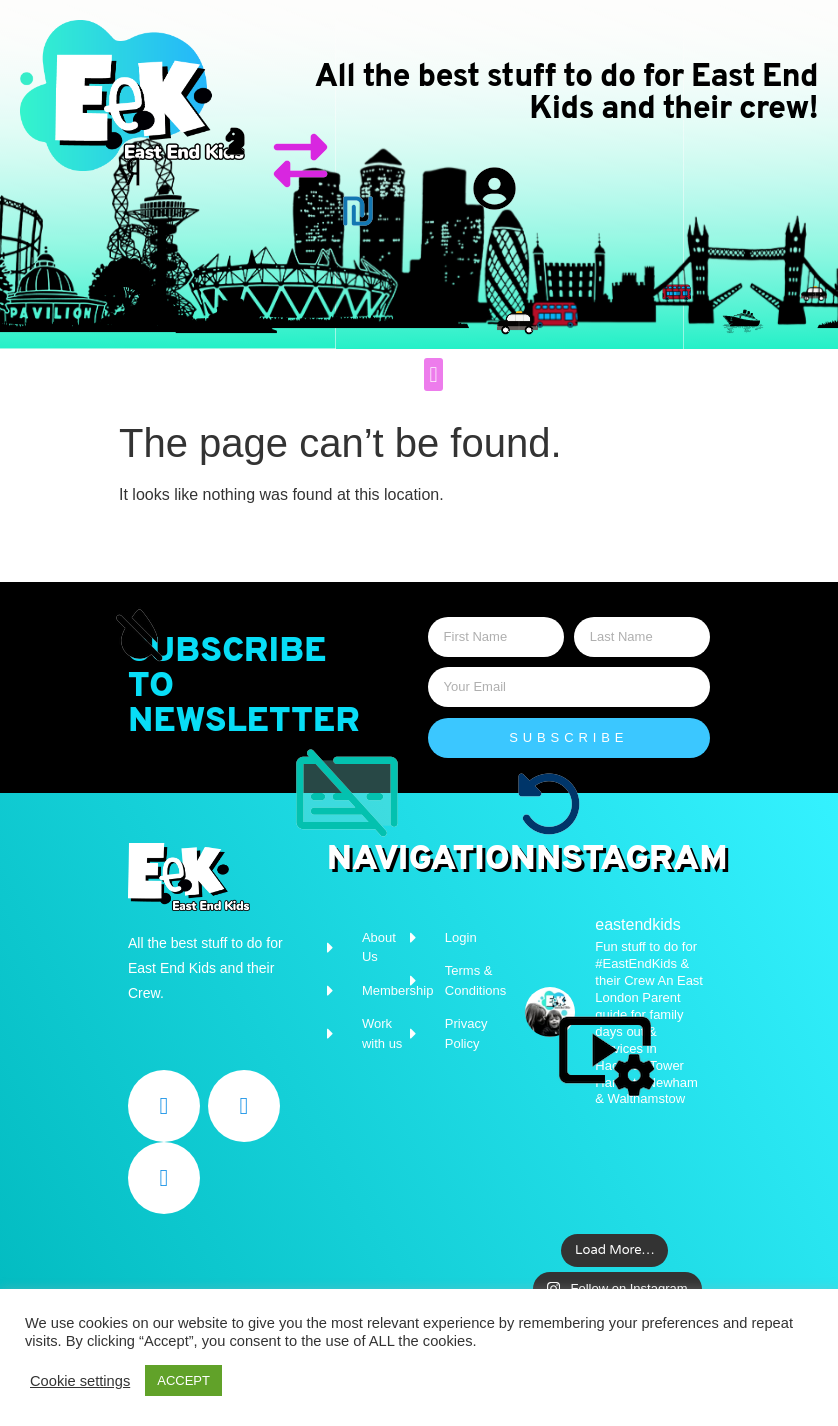 This screenshot has height=1426, width=838. What do you see at coordinates (549, 804) in the screenshot?
I see `undo last action` at bounding box center [549, 804].